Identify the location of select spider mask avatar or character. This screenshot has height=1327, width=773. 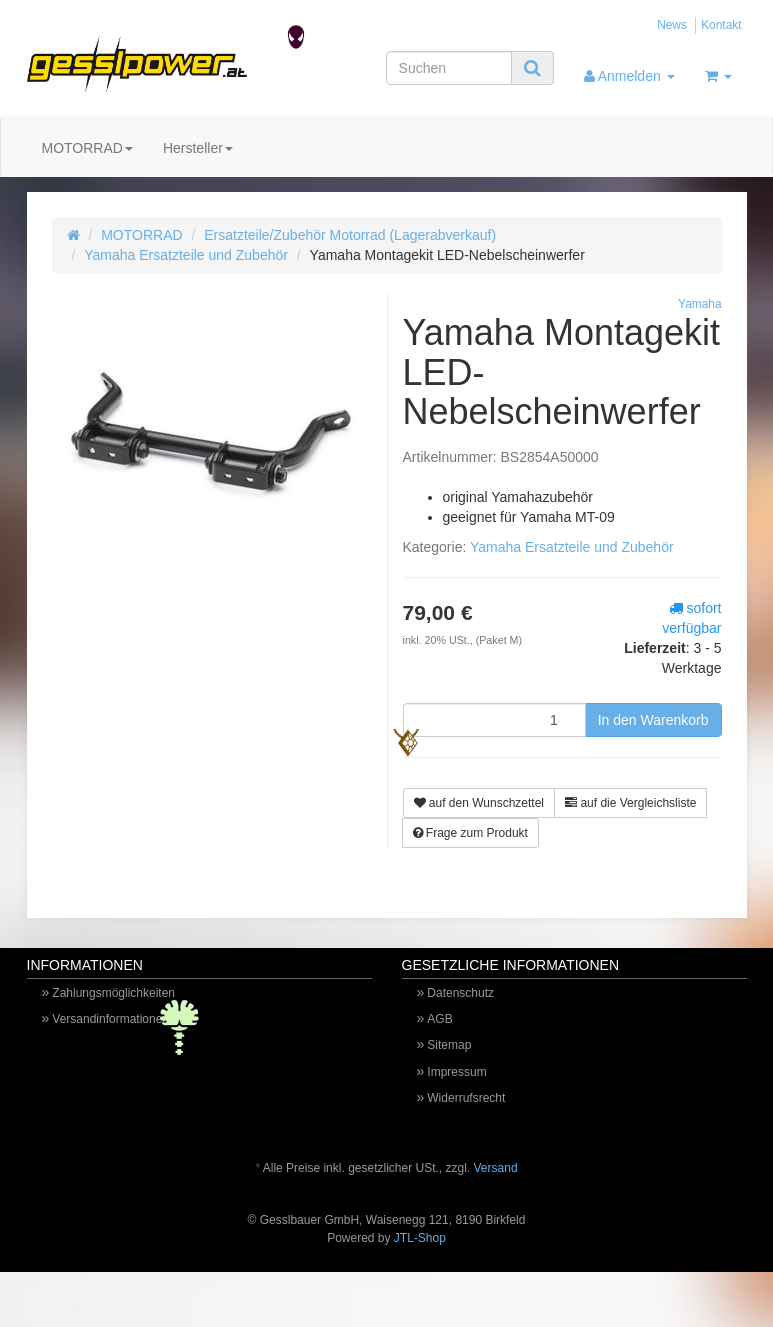
(296, 37).